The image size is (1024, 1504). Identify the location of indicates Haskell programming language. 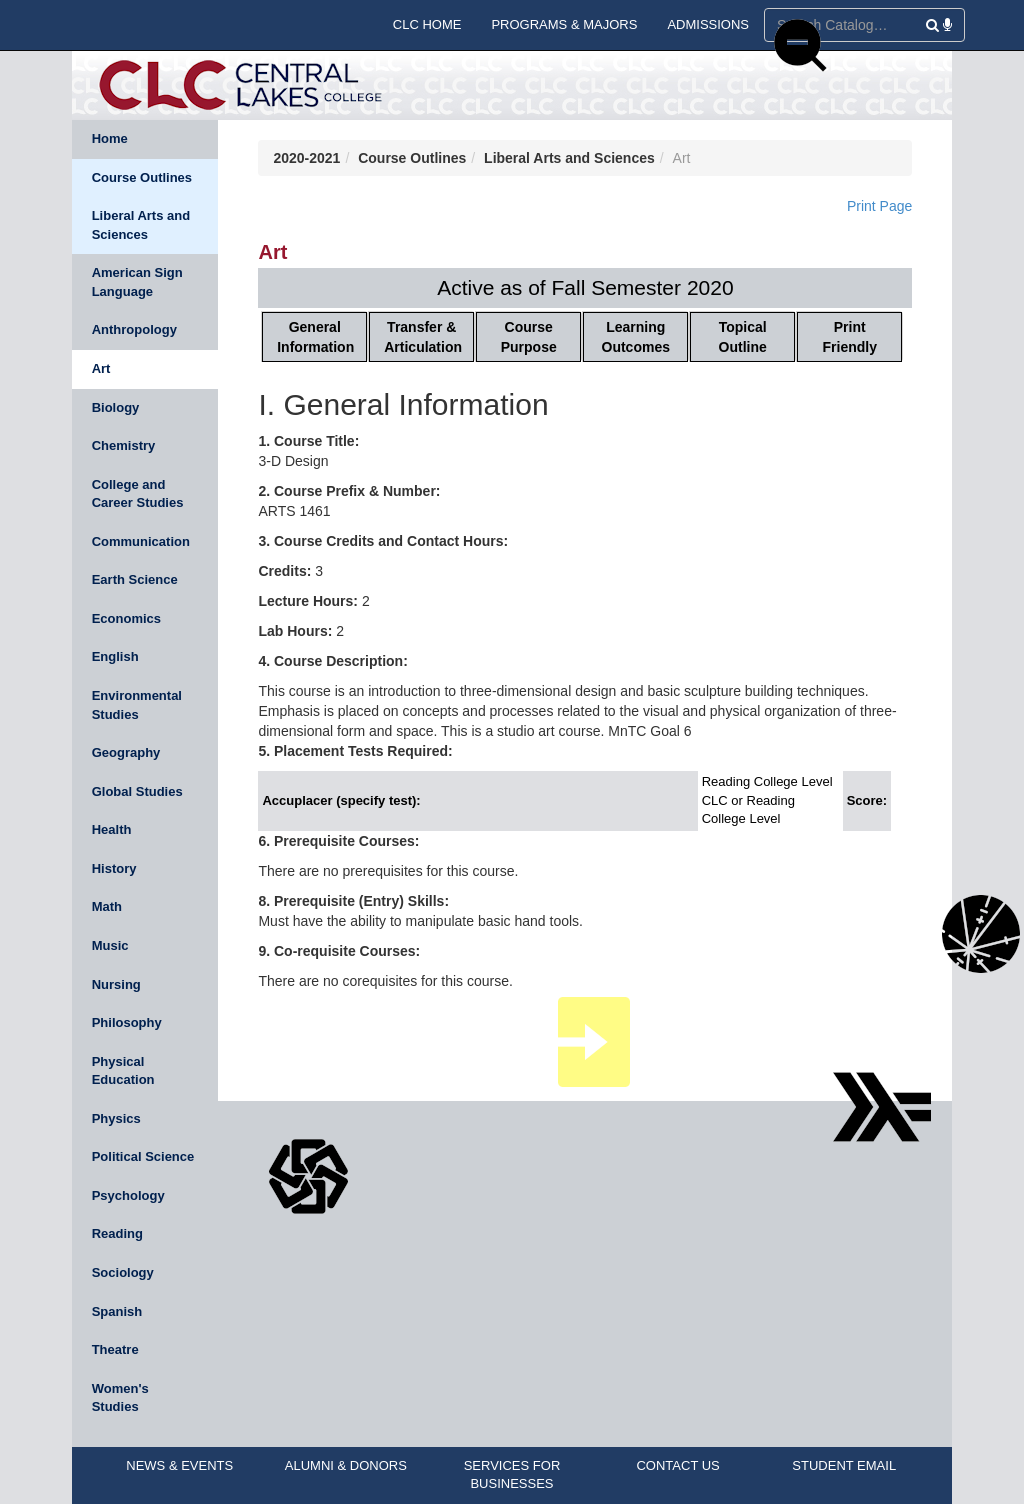
(882, 1107).